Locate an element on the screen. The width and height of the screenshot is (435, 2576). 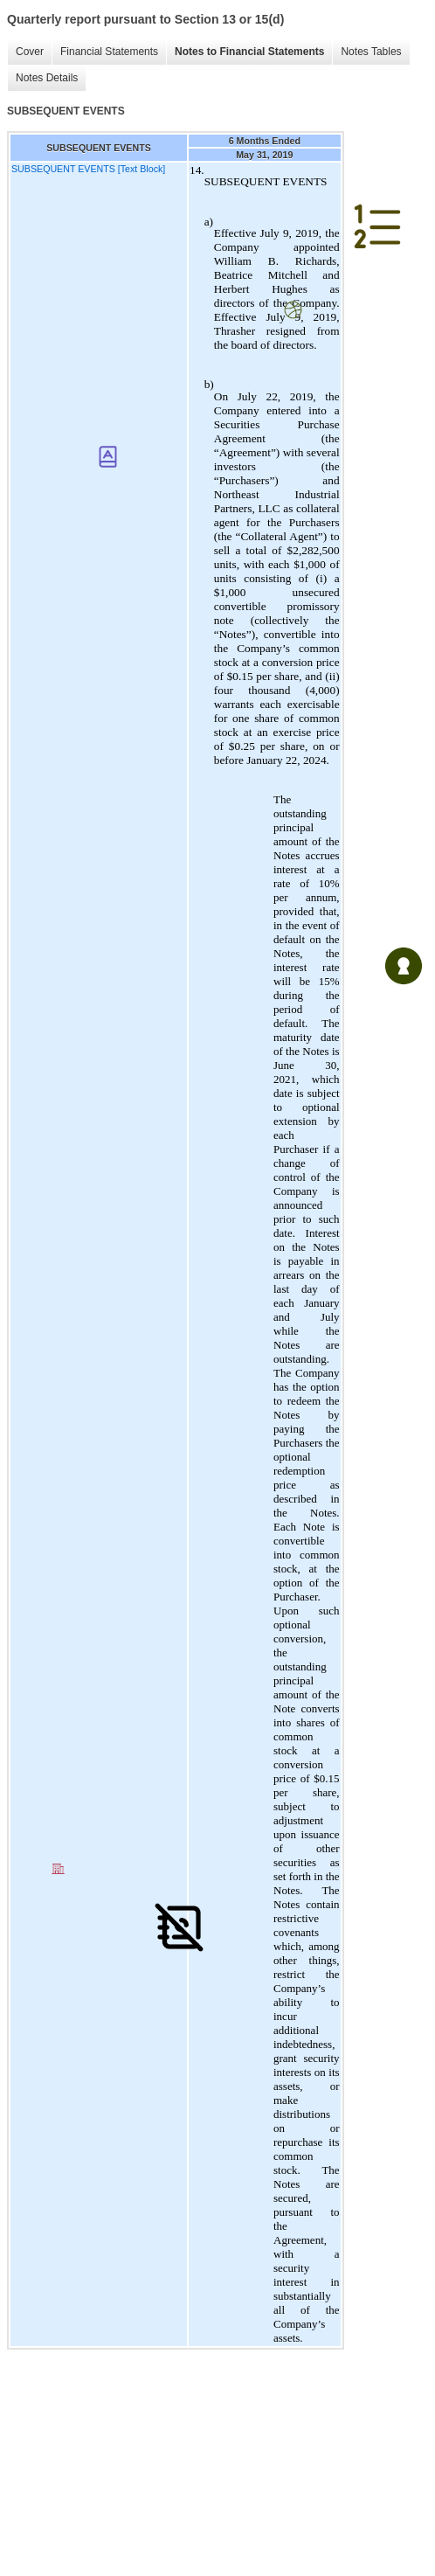
contacts unavailable or disabled is located at coordinates (179, 1927).